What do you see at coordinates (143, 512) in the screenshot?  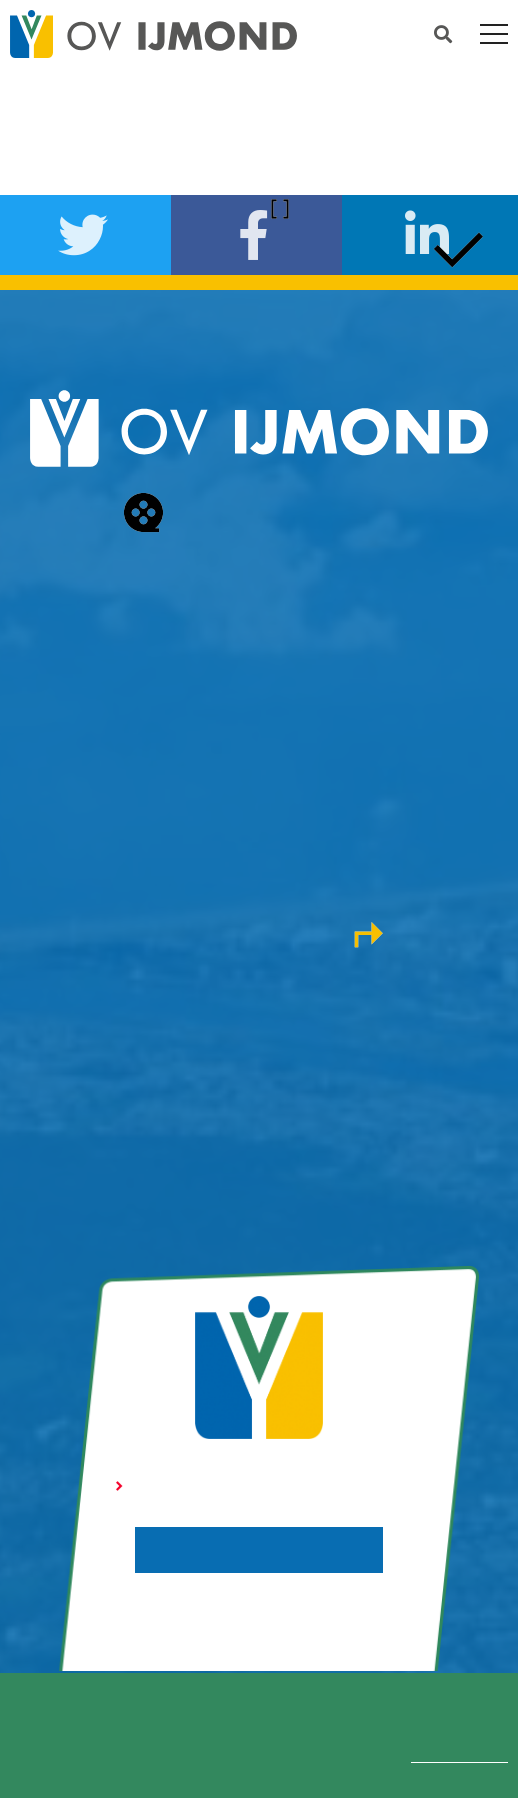 I see `browse movies or video content` at bounding box center [143, 512].